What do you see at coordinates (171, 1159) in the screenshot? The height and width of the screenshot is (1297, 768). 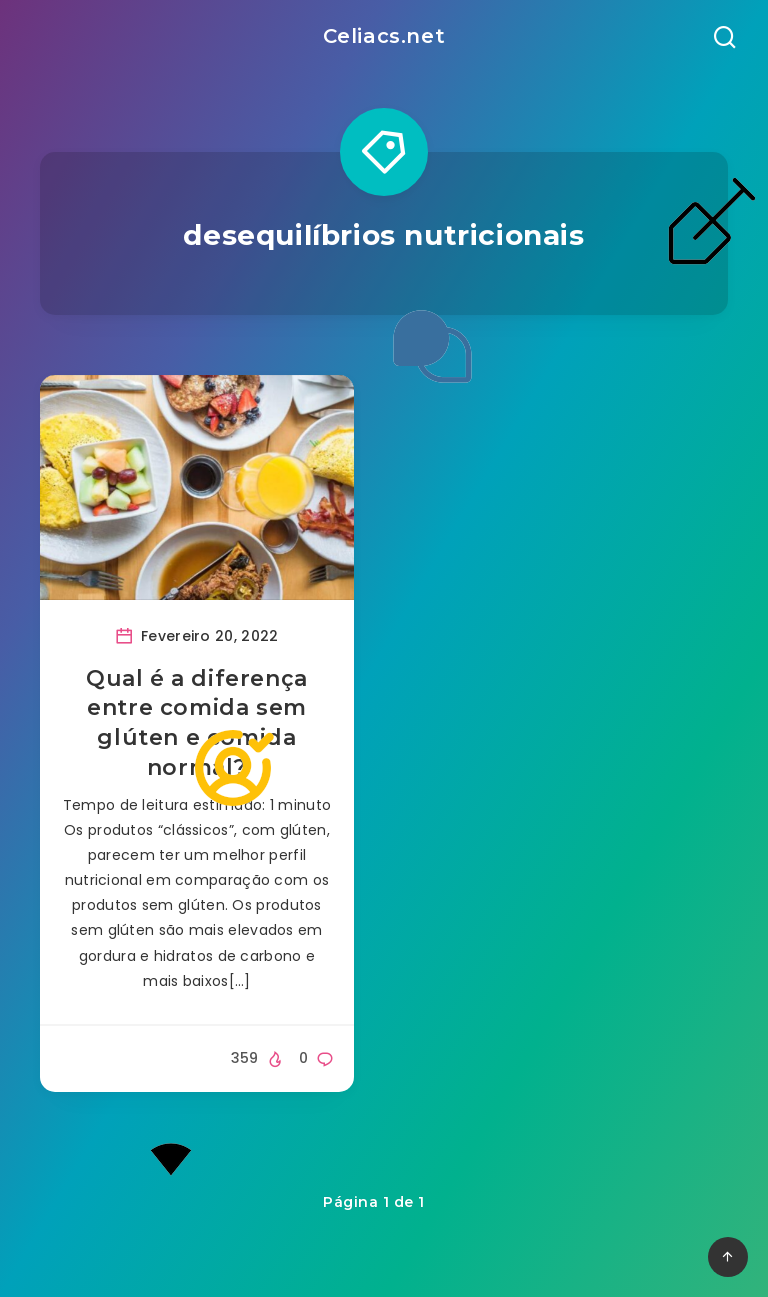 I see `indicates full wifi signal strength` at bounding box center [171, 1159].